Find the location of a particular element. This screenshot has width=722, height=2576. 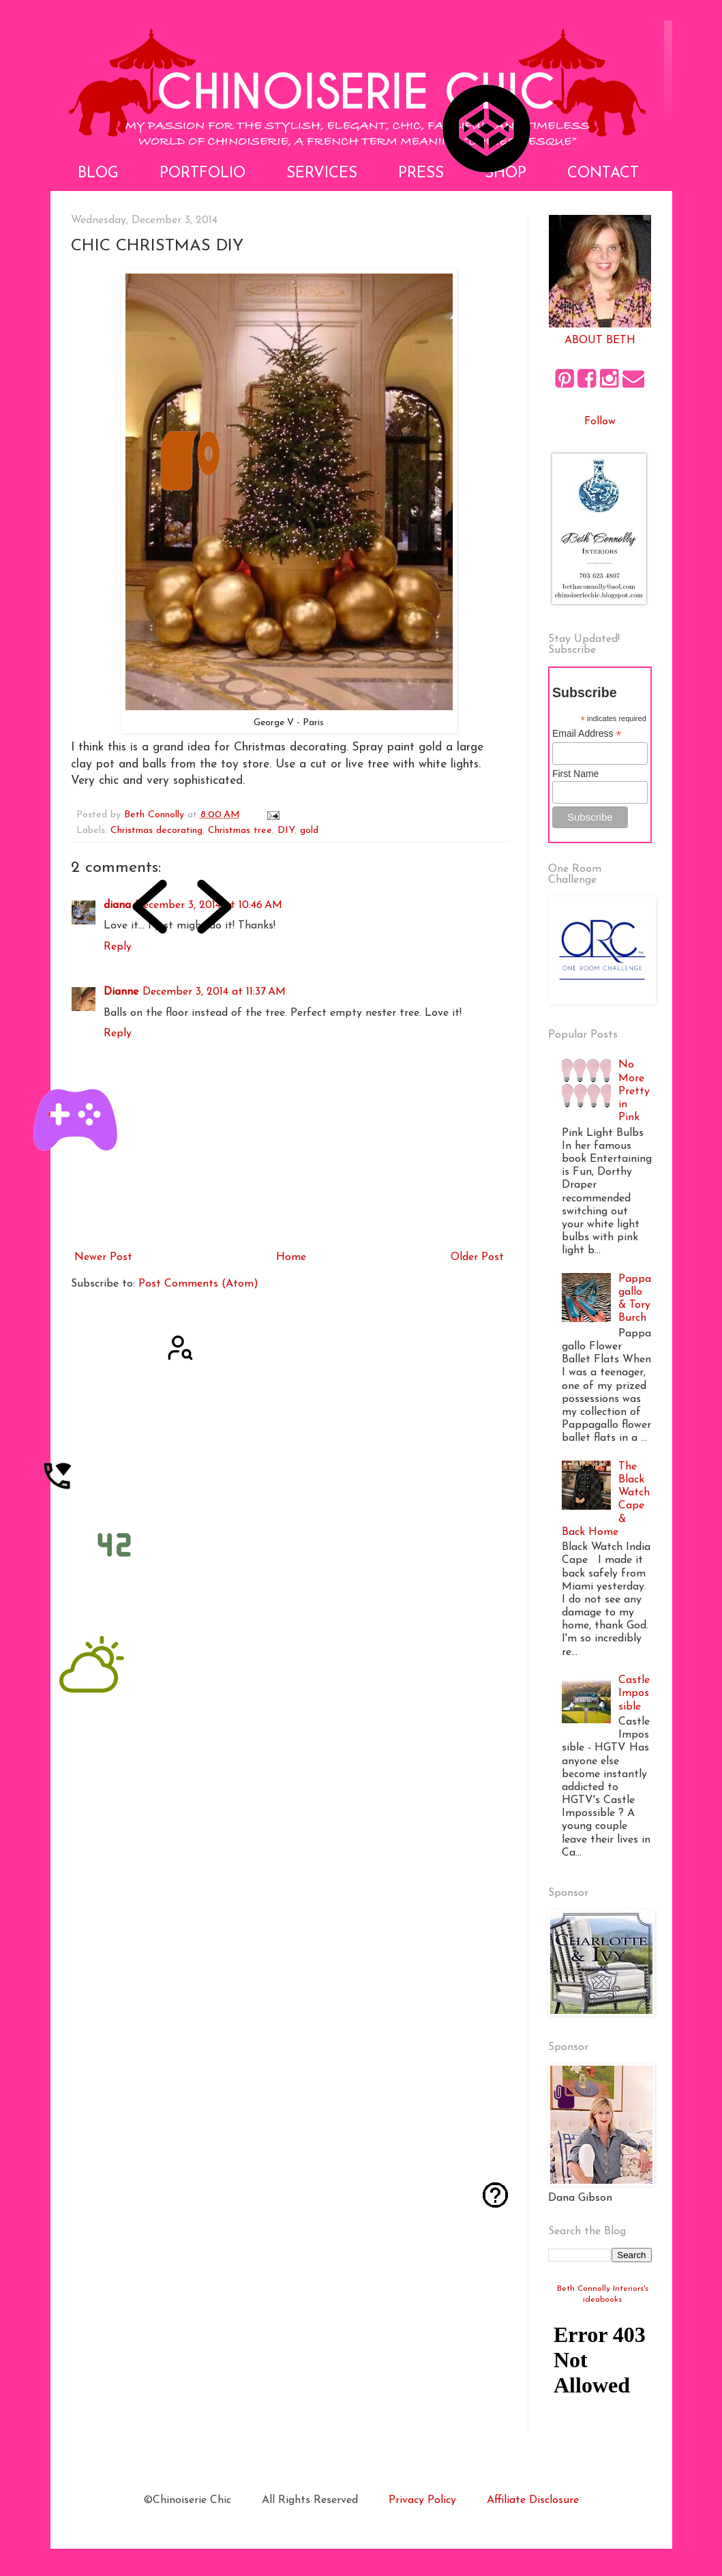

search for a user or contact is located at coordinates (180, 1347).